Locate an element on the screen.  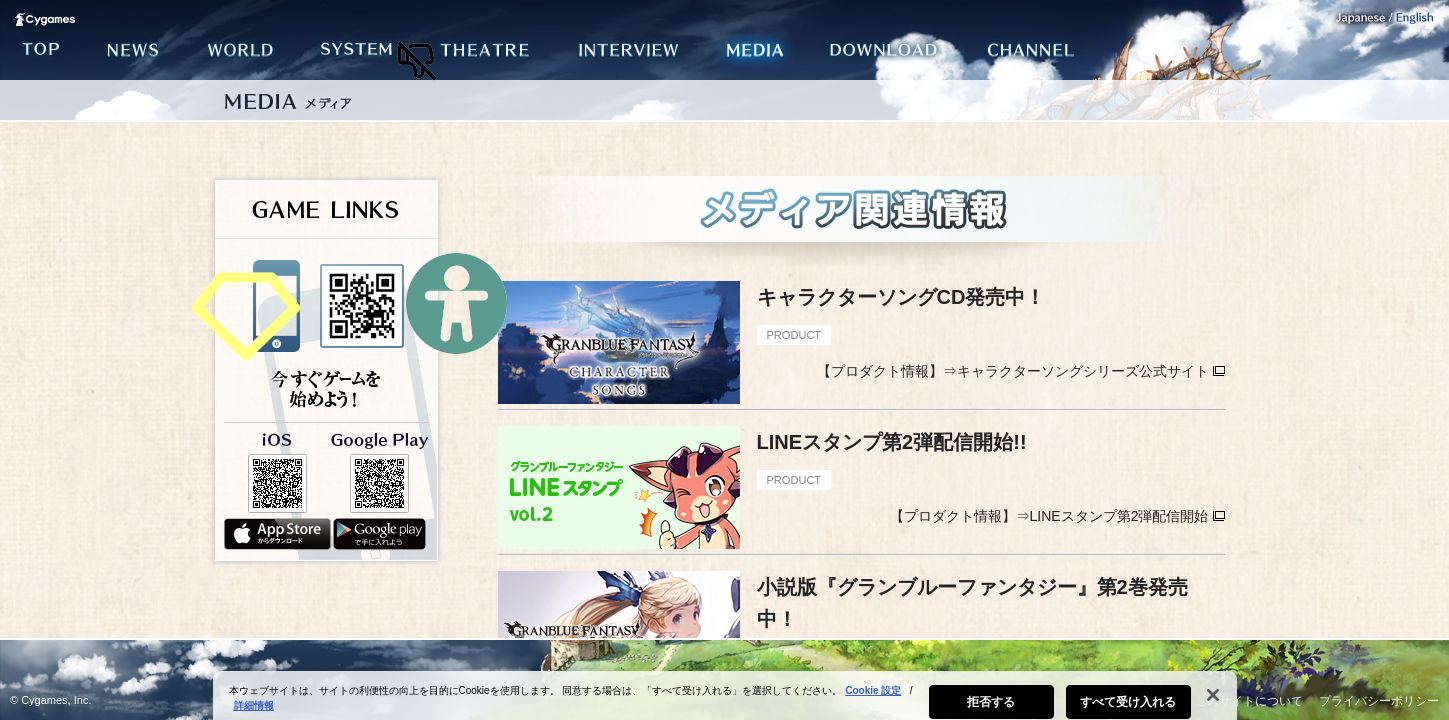
indicates Ruby programming language is located at coordinates (246, 313).